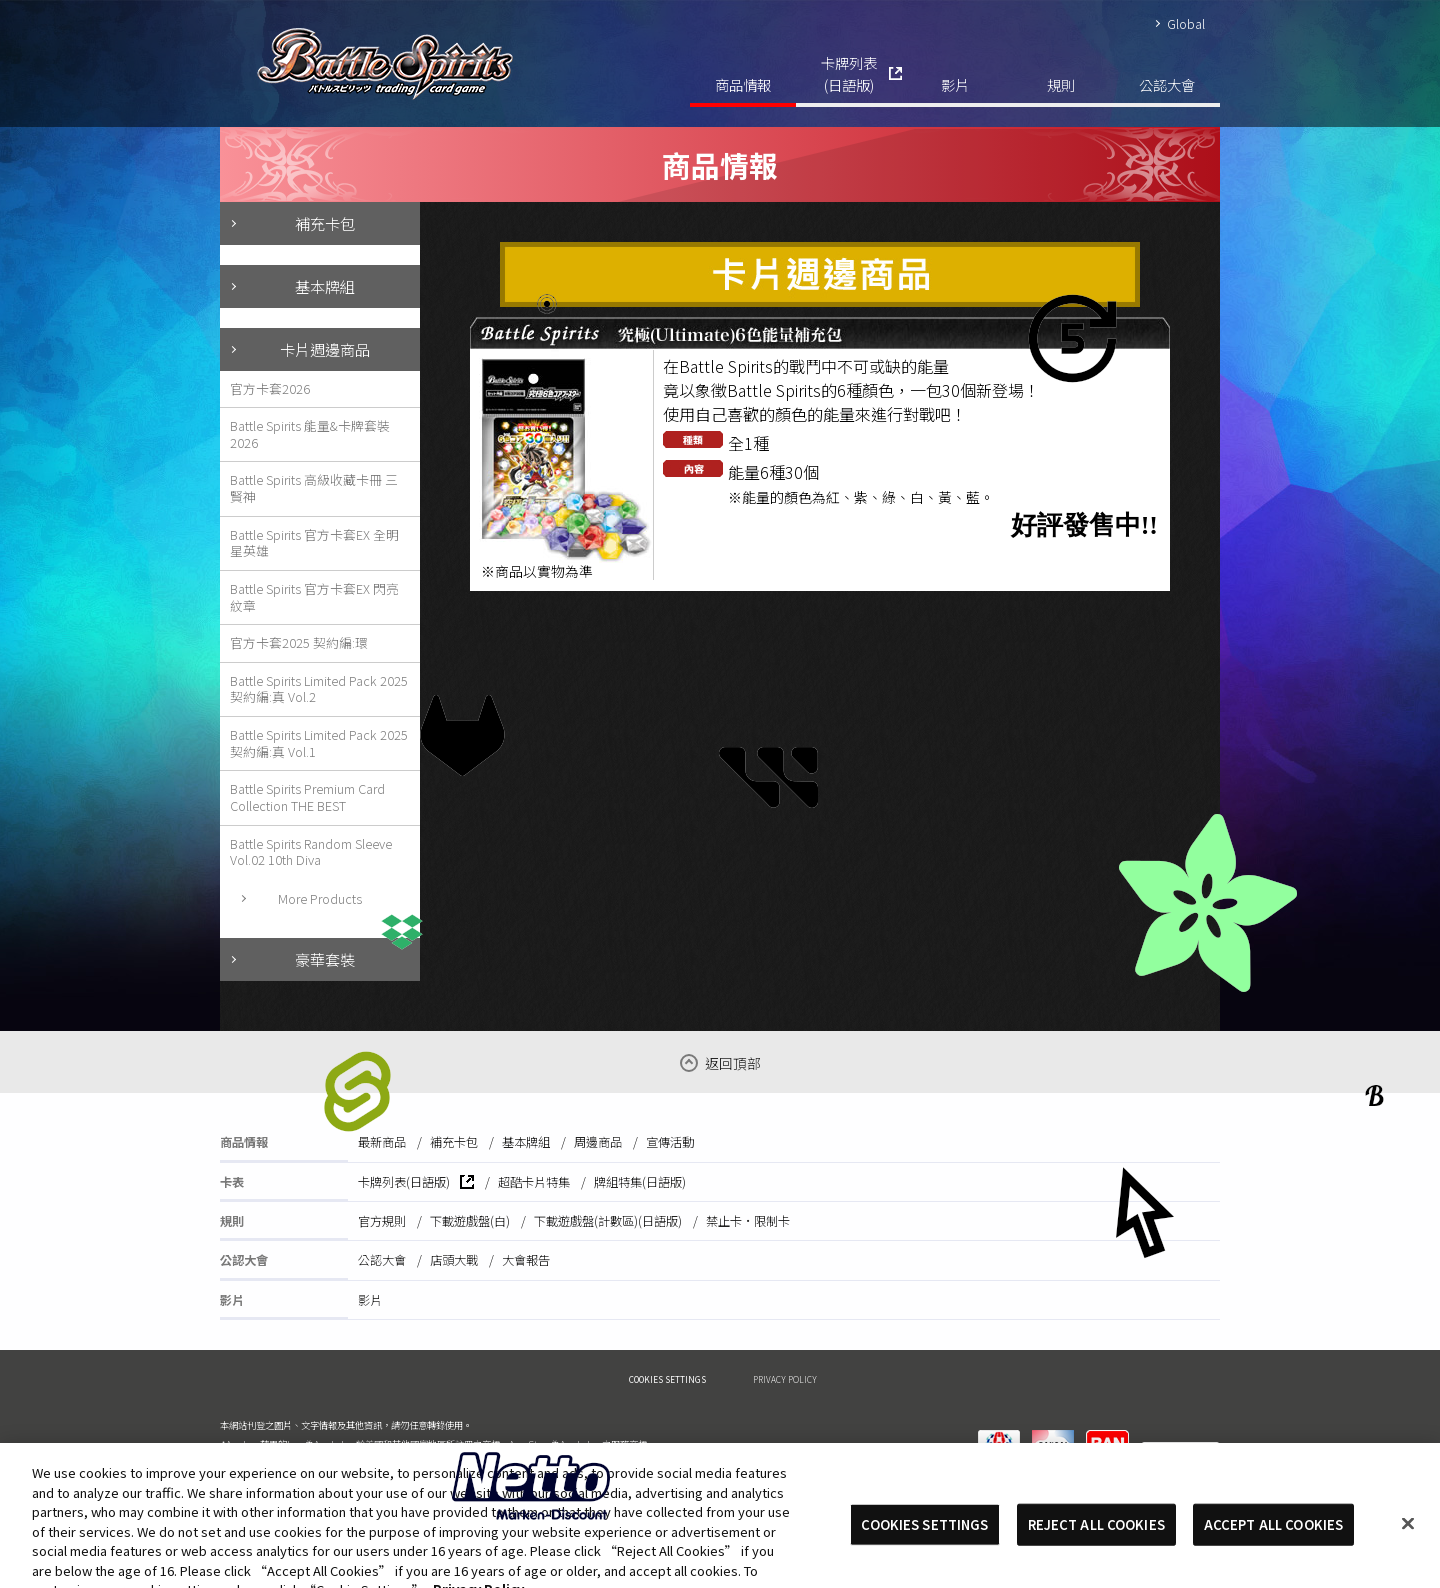  I want to click on western digital brand logo, so click(768, 777).